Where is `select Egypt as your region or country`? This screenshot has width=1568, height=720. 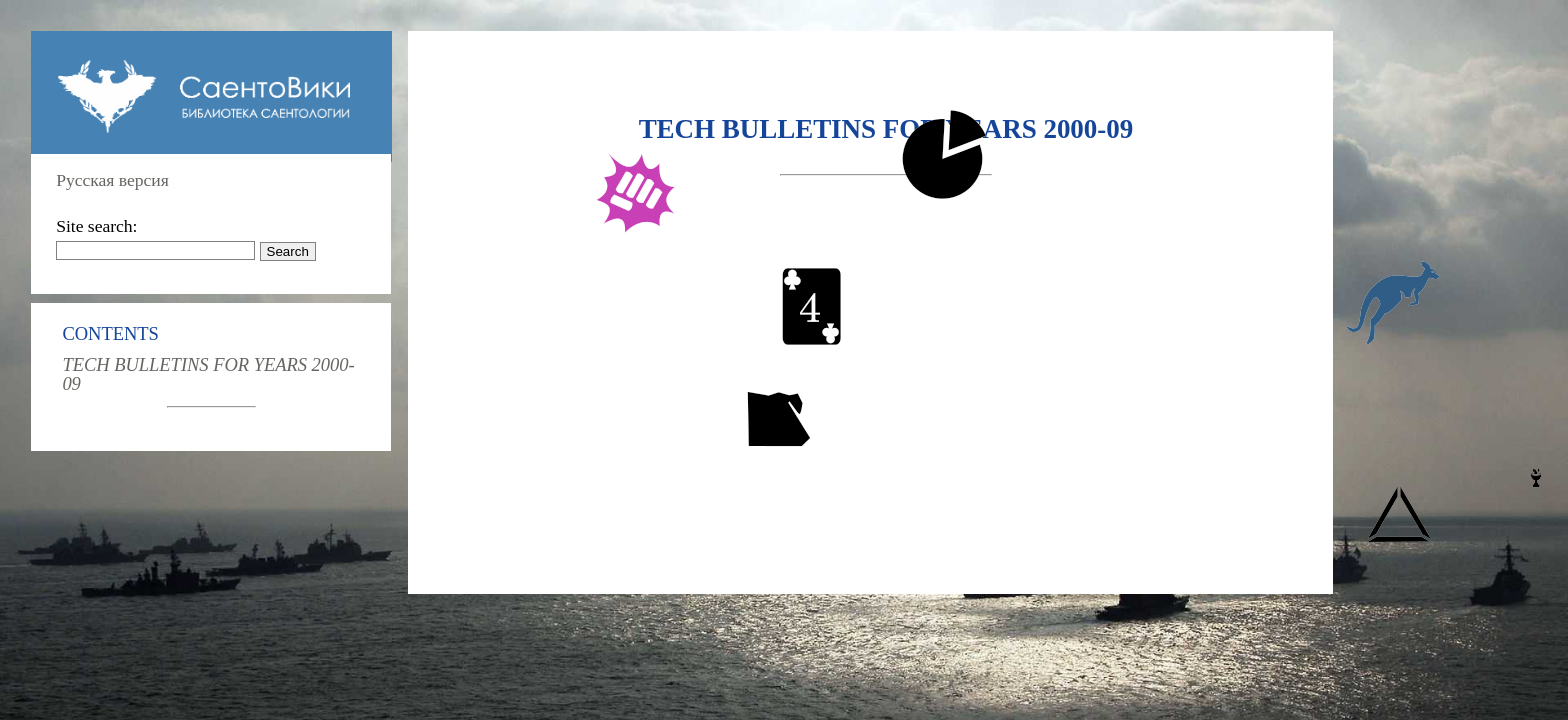 select Egypt as your region or country is located at coordinates (779, 419).